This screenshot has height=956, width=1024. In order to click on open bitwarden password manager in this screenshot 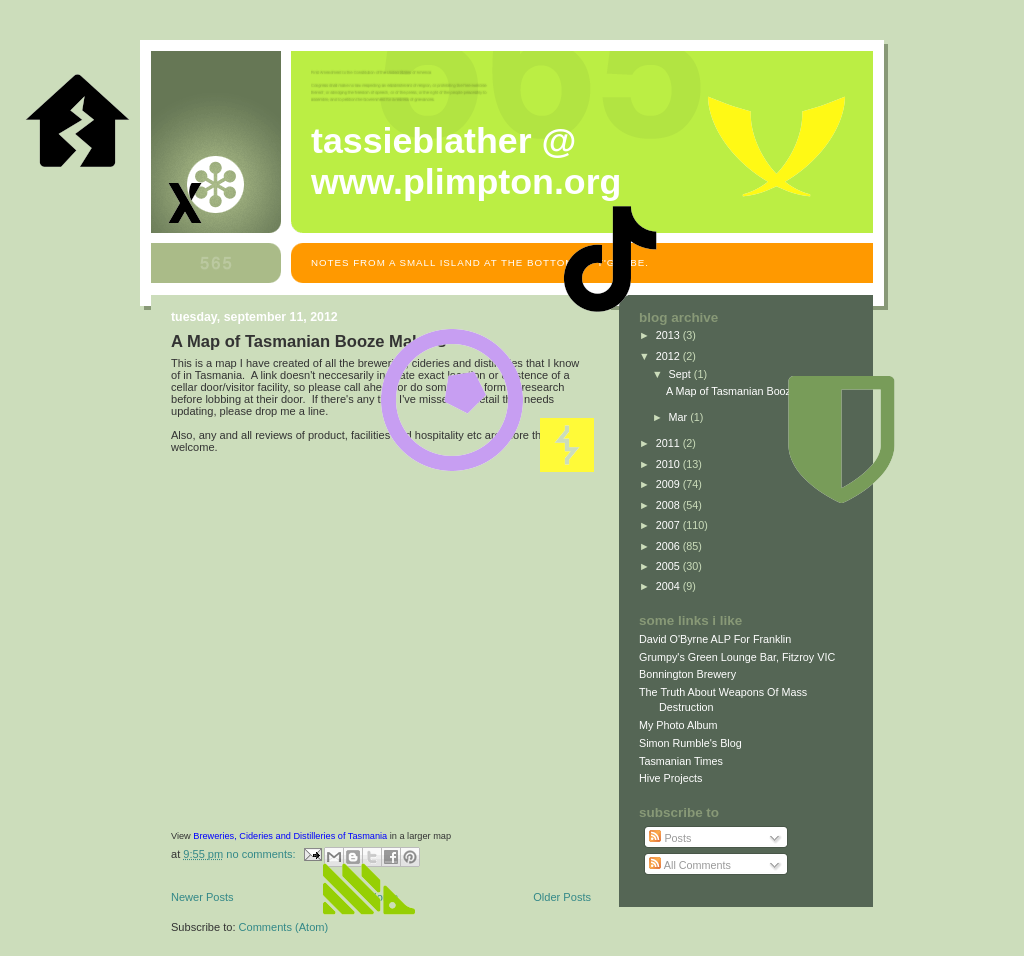, I will do `click(841, 439)`.